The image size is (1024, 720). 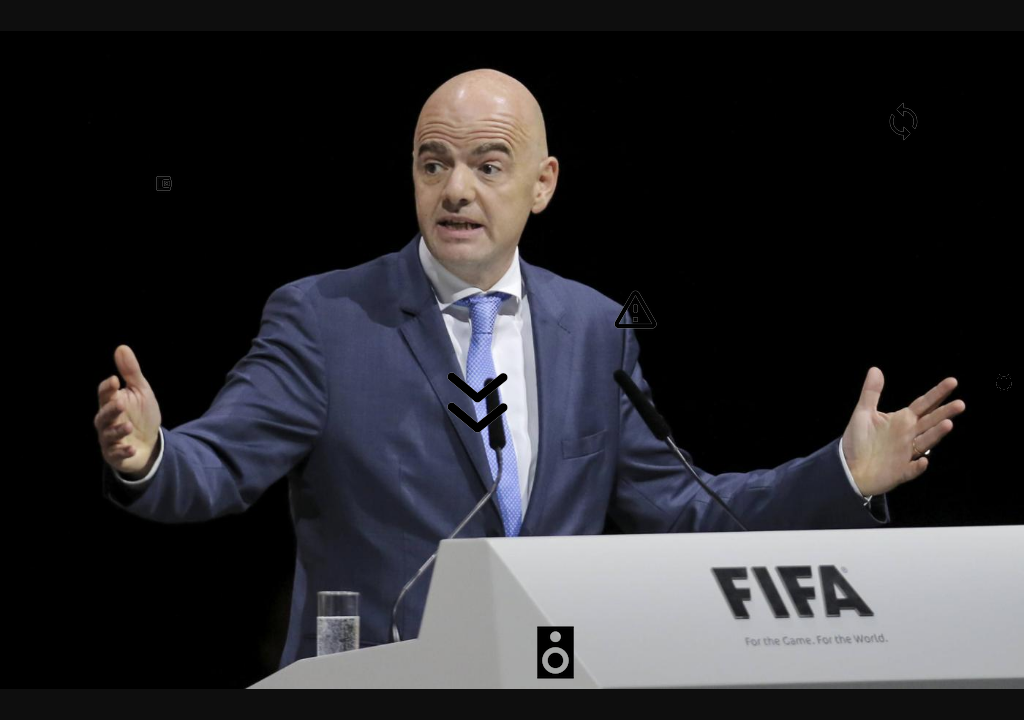 I want to click on sync data with cloud or server, so click(x=903, y=121).